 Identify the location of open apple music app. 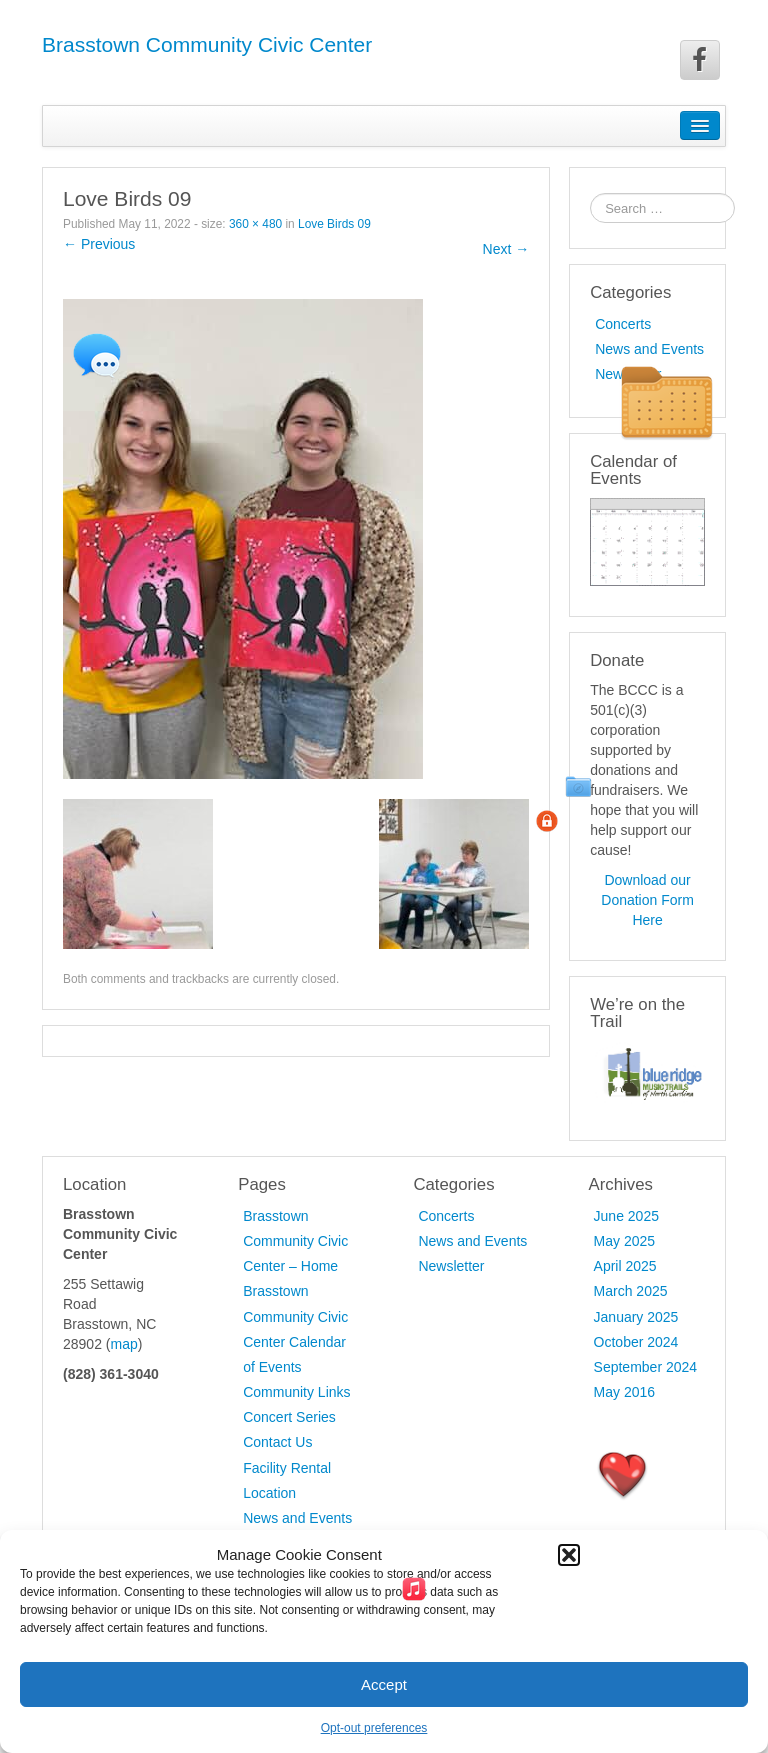
(414, 1589).